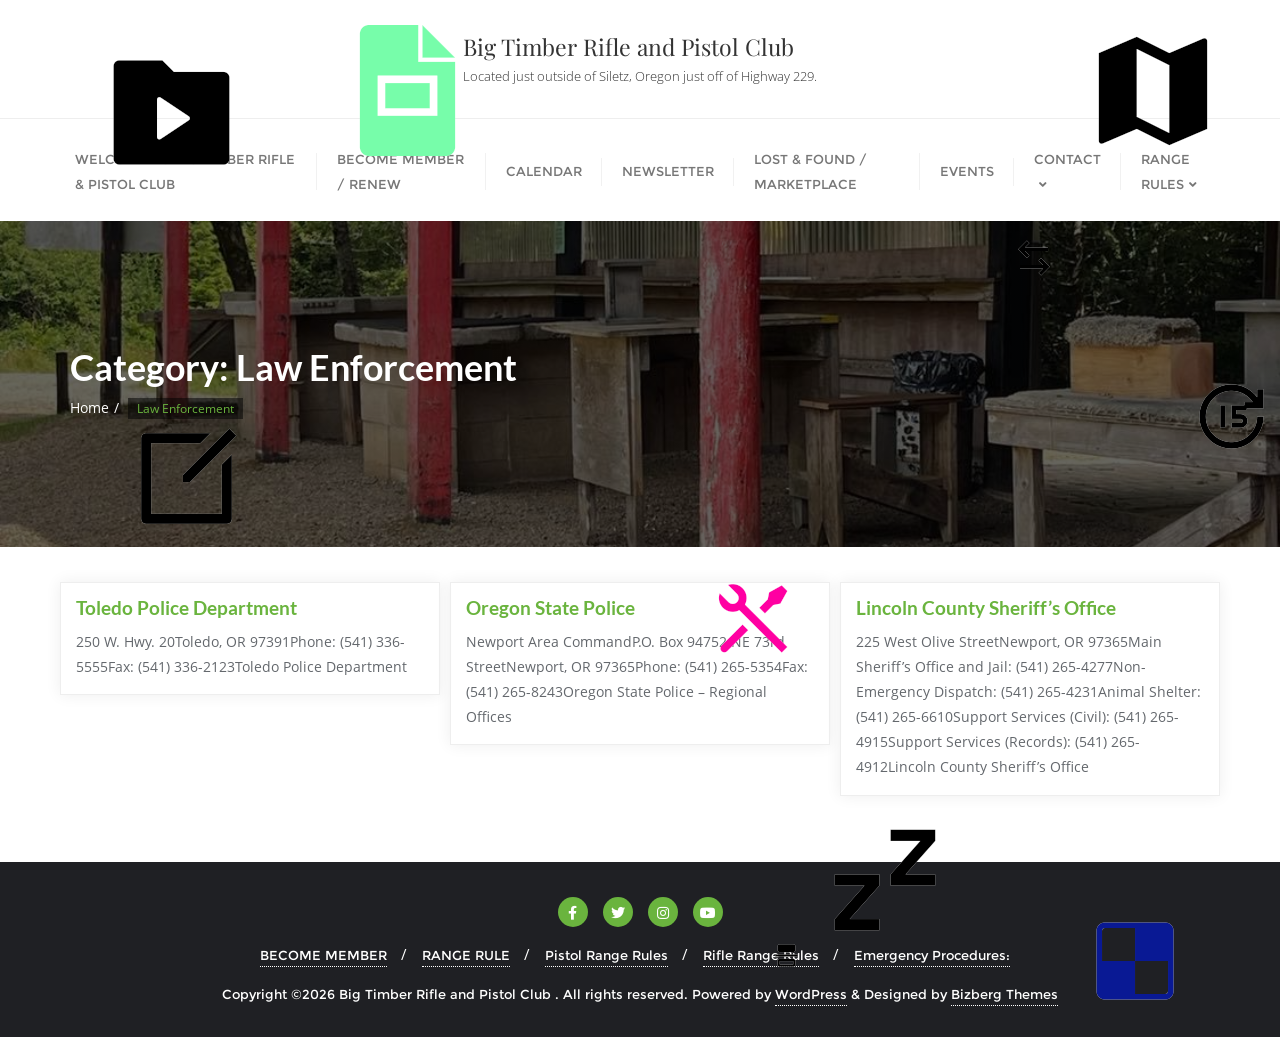 This screenshot has width=1280, height=1037. What do you see at coordinates (407, 90) in the screenshot?
I see `open Google Slides` at bounding box center [407, 90].